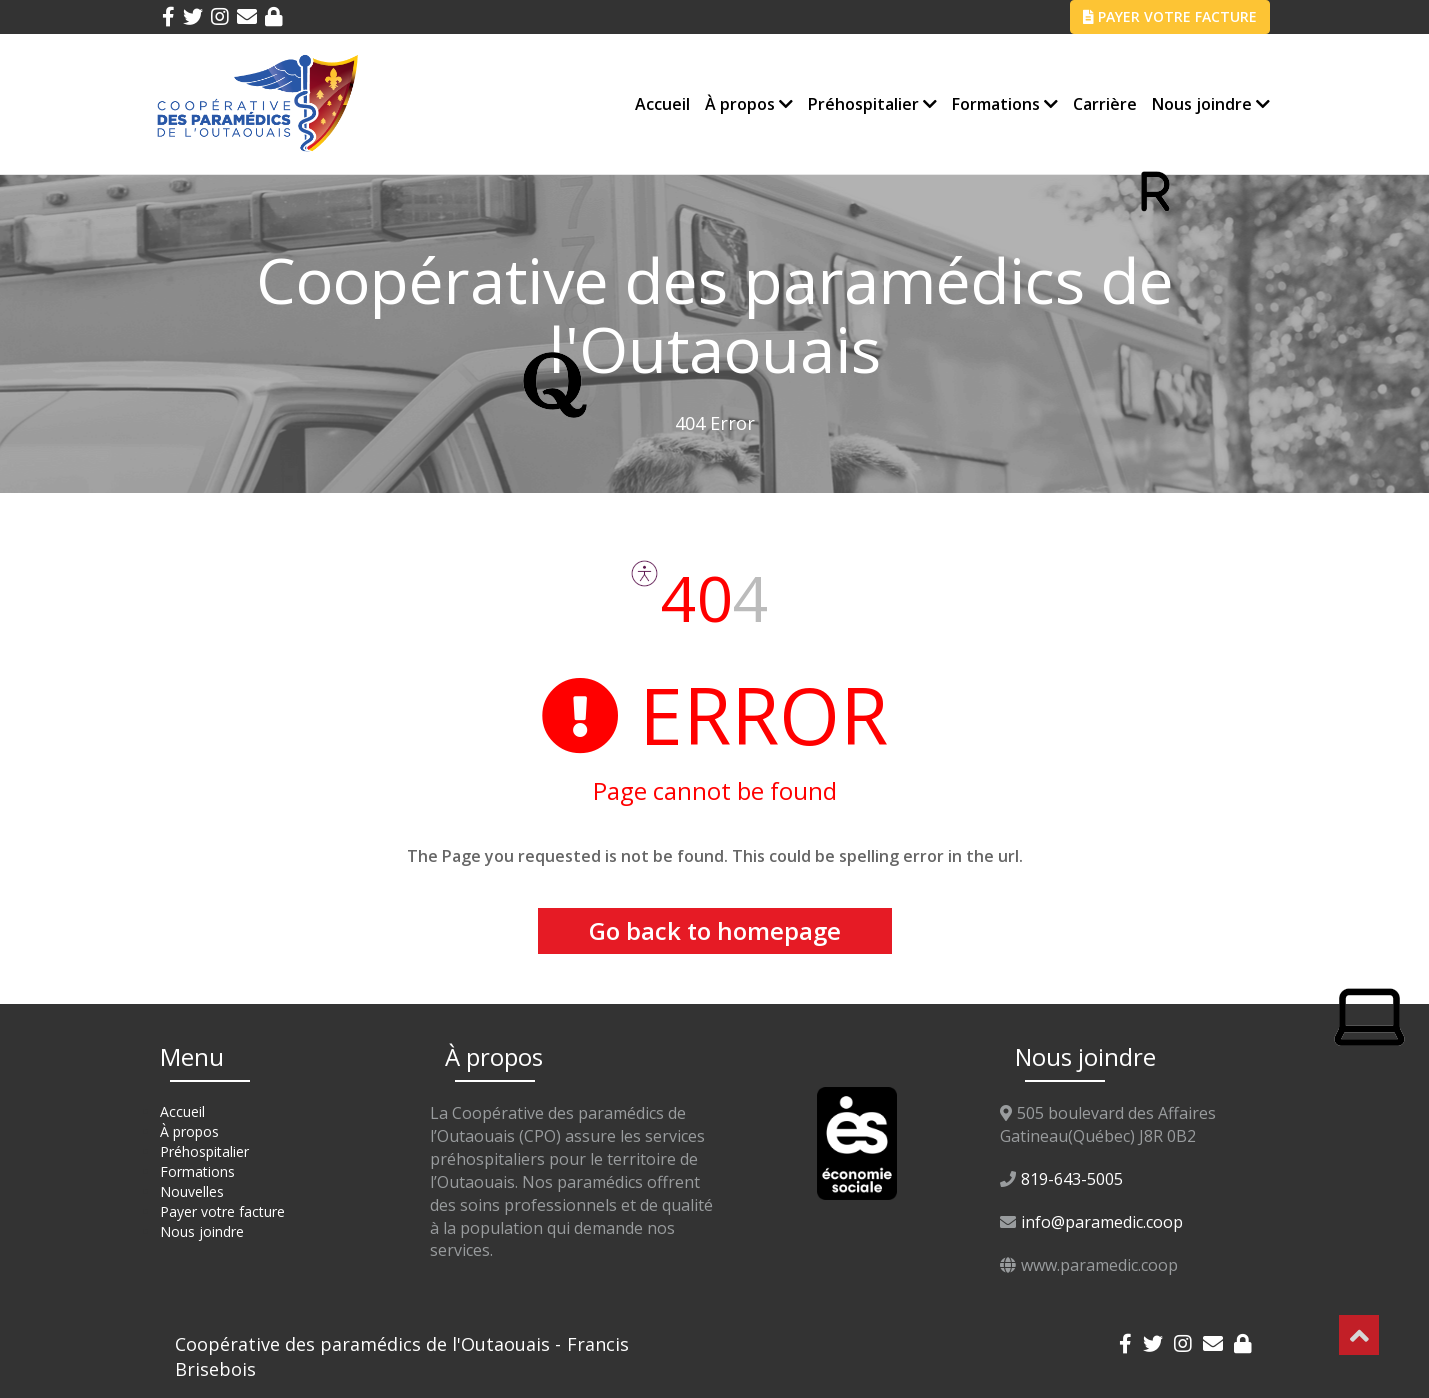 The height and width of the screenshot is (1398, 1429). What do you see at coordinates (1369, 1015) in the screenshot?
I see `switch to desktop view` at bounding box center [1369, 1015].